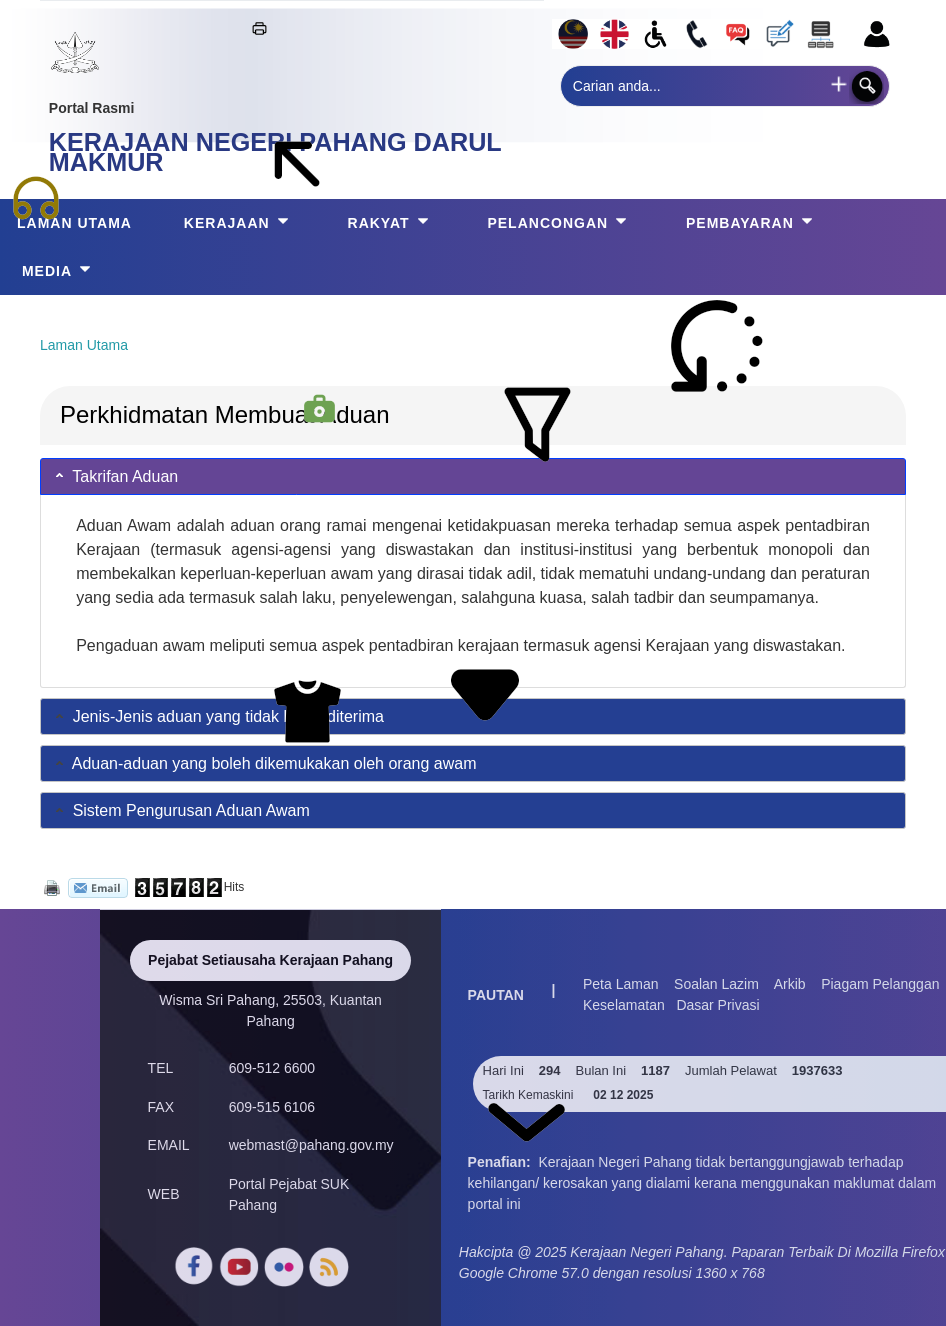 This screenshot has width=946, height=1326. Describe the element at coordinates (319, 408) in the screenshot. I see `take a photo` at that location.